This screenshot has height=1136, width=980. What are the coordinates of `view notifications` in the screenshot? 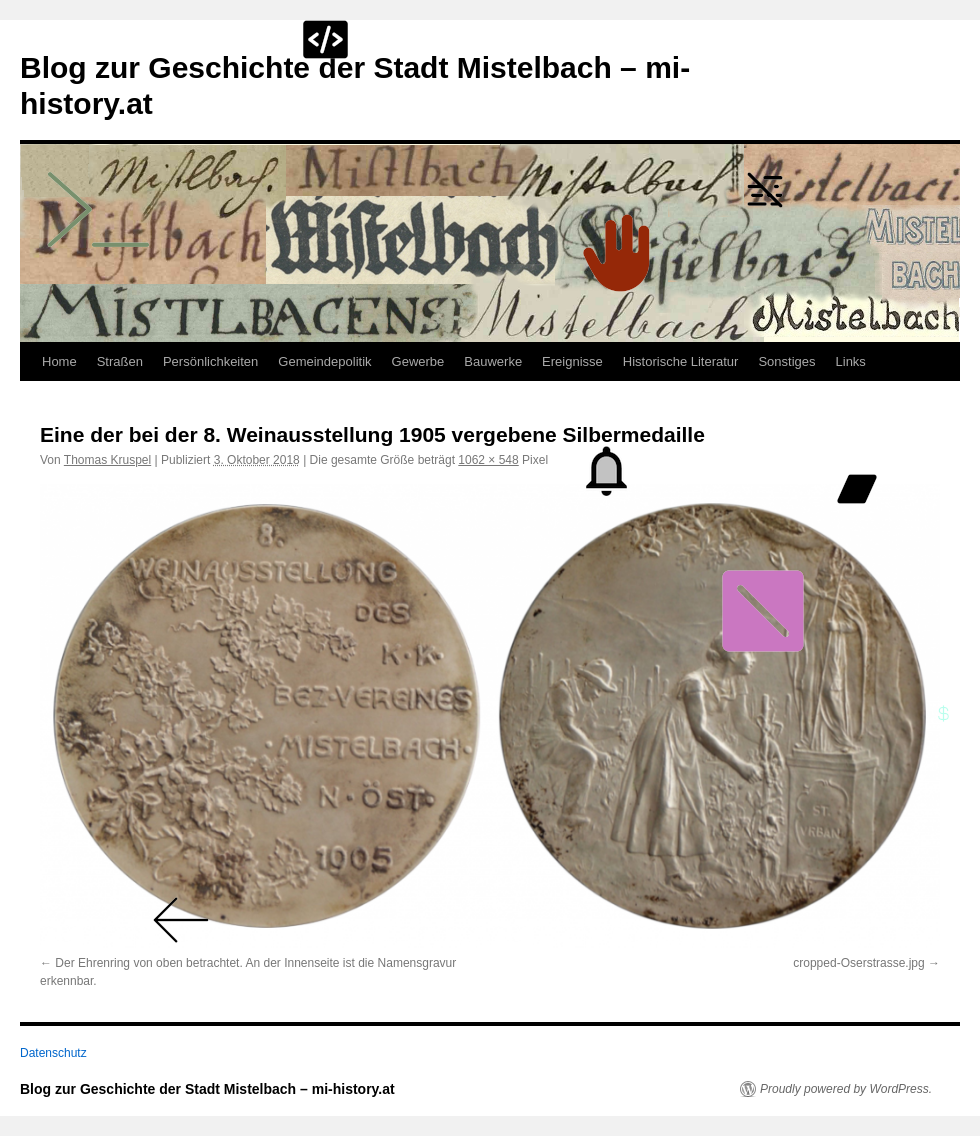 It's located at (606, 470).